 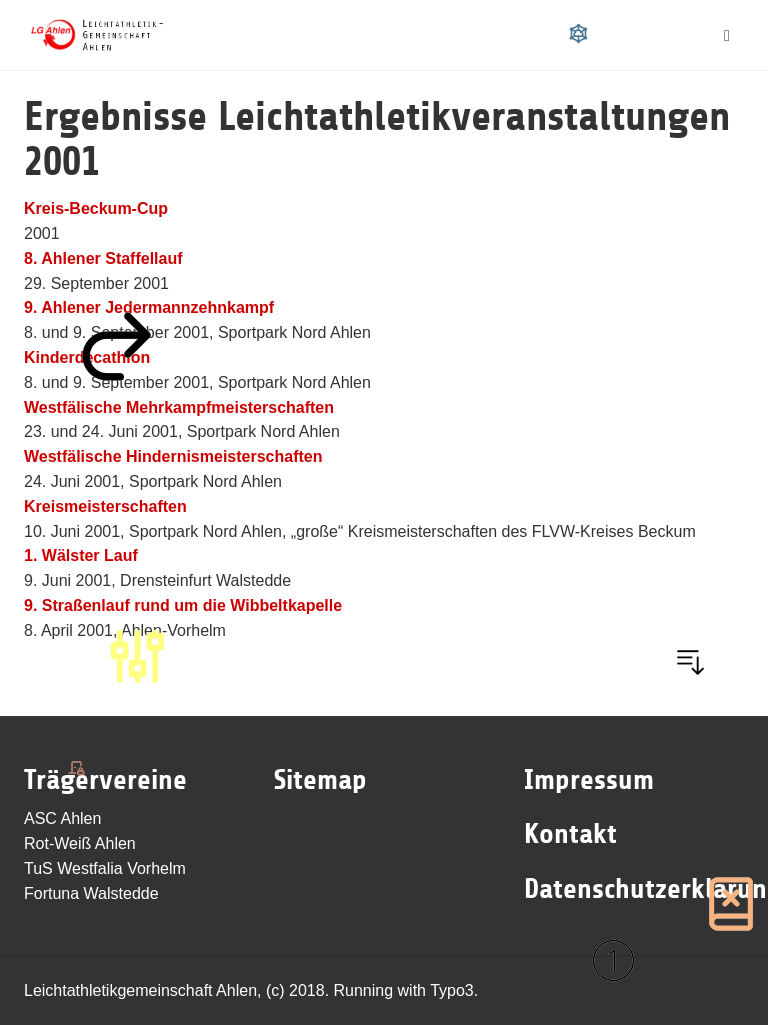 What do you see at coordinates (613, 960) in the screenshot?
I see `indicates the first step in a sequence or process` at bounding box center [613, 960].